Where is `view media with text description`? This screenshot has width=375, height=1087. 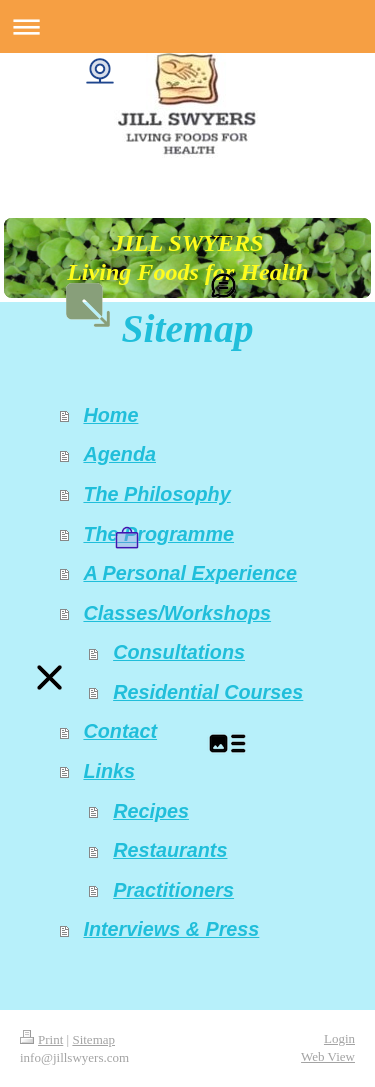
view media with text description is located at coordinates (227, 743).